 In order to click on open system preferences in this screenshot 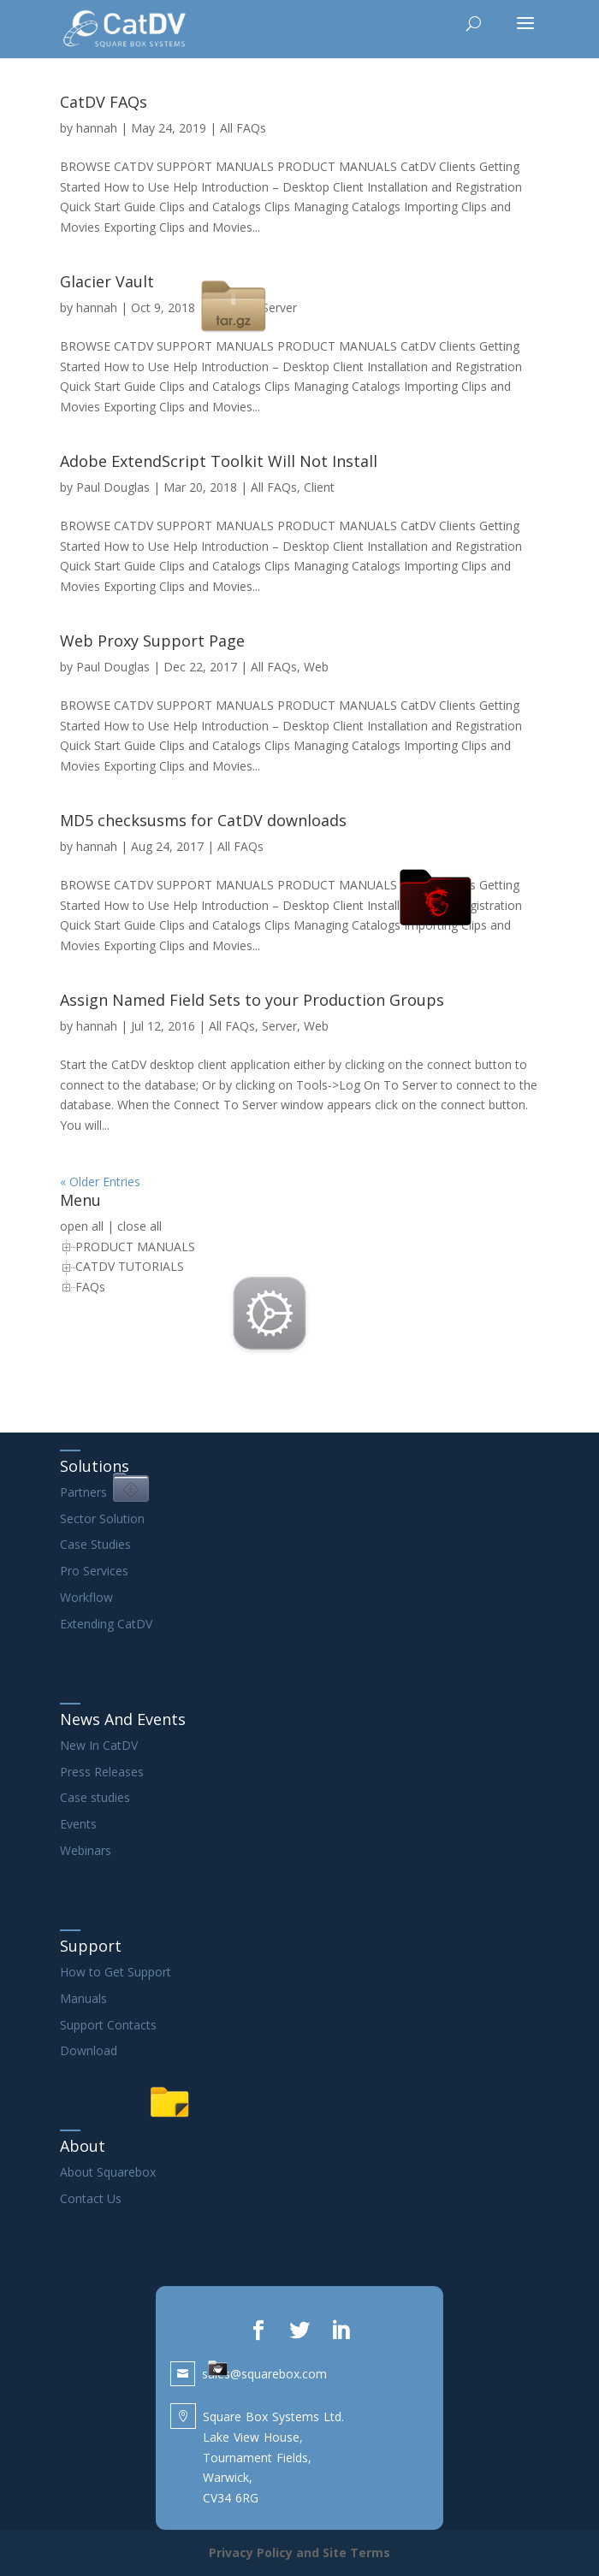, I will do `click(270, 1315)`.